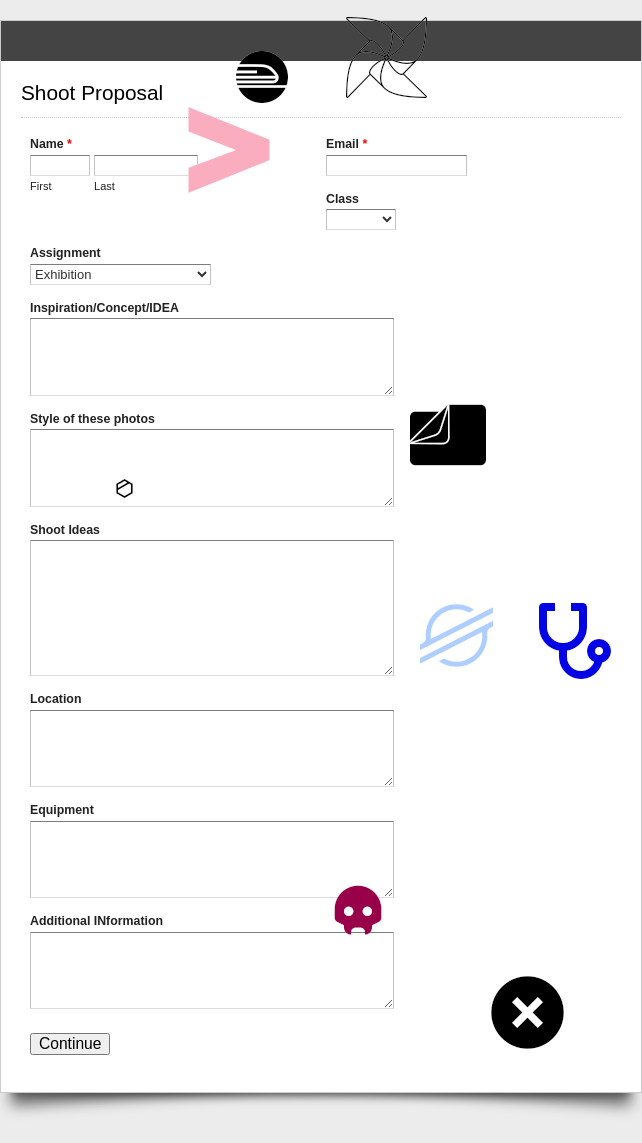  Describe the element at coordinates (262, 77) in the screenshot. I see `railway app logo` at that location.